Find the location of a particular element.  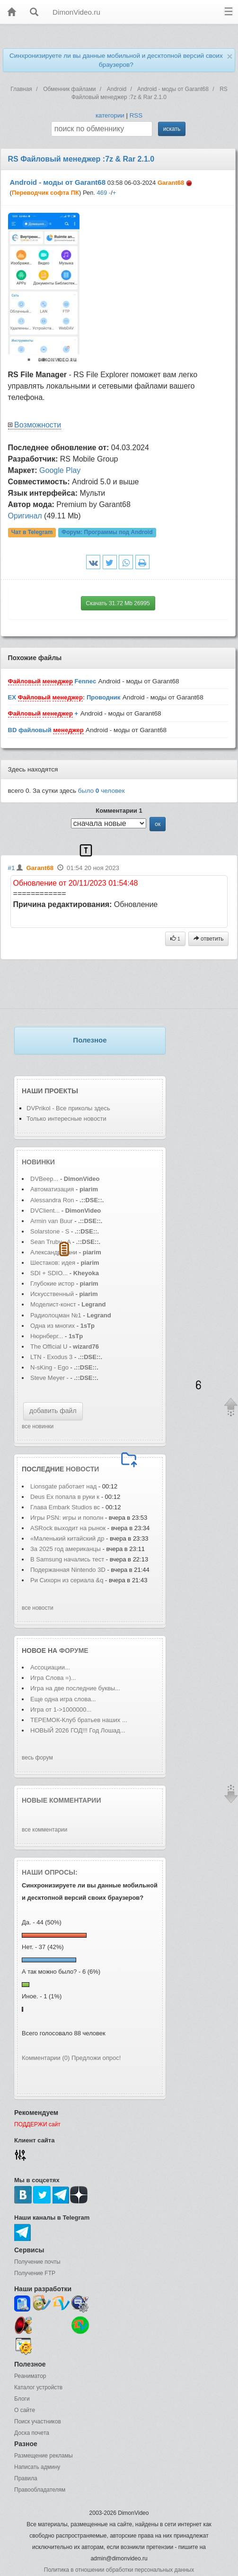

insert a text box or text element is located at coordinates (86, 850).